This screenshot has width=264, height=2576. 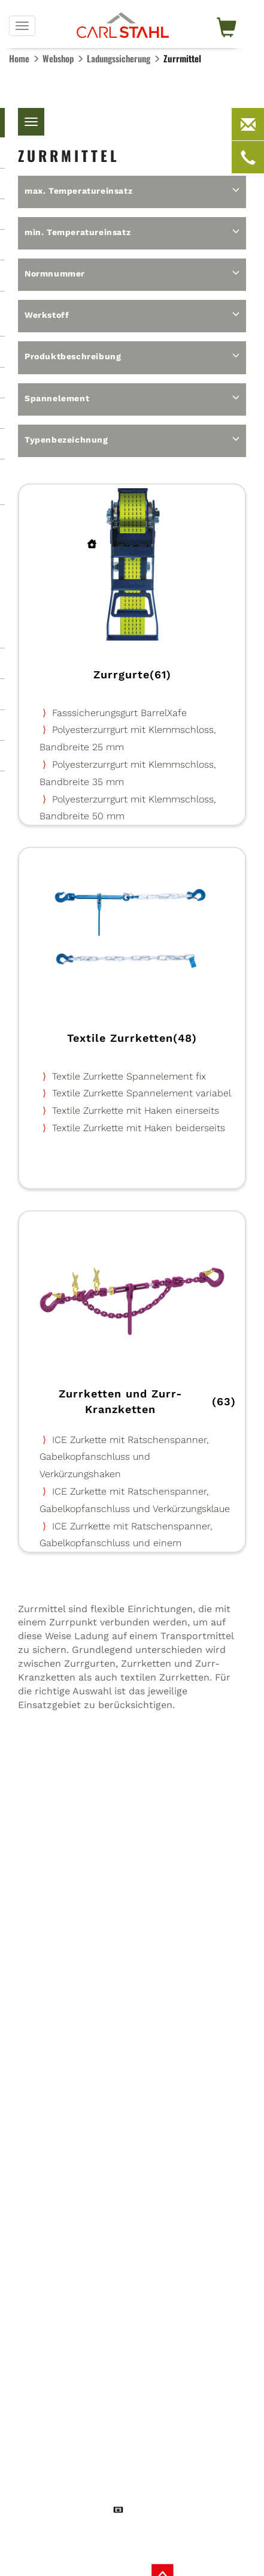 I want to click on access medical or healthcare services, so click(x=92, y=543).